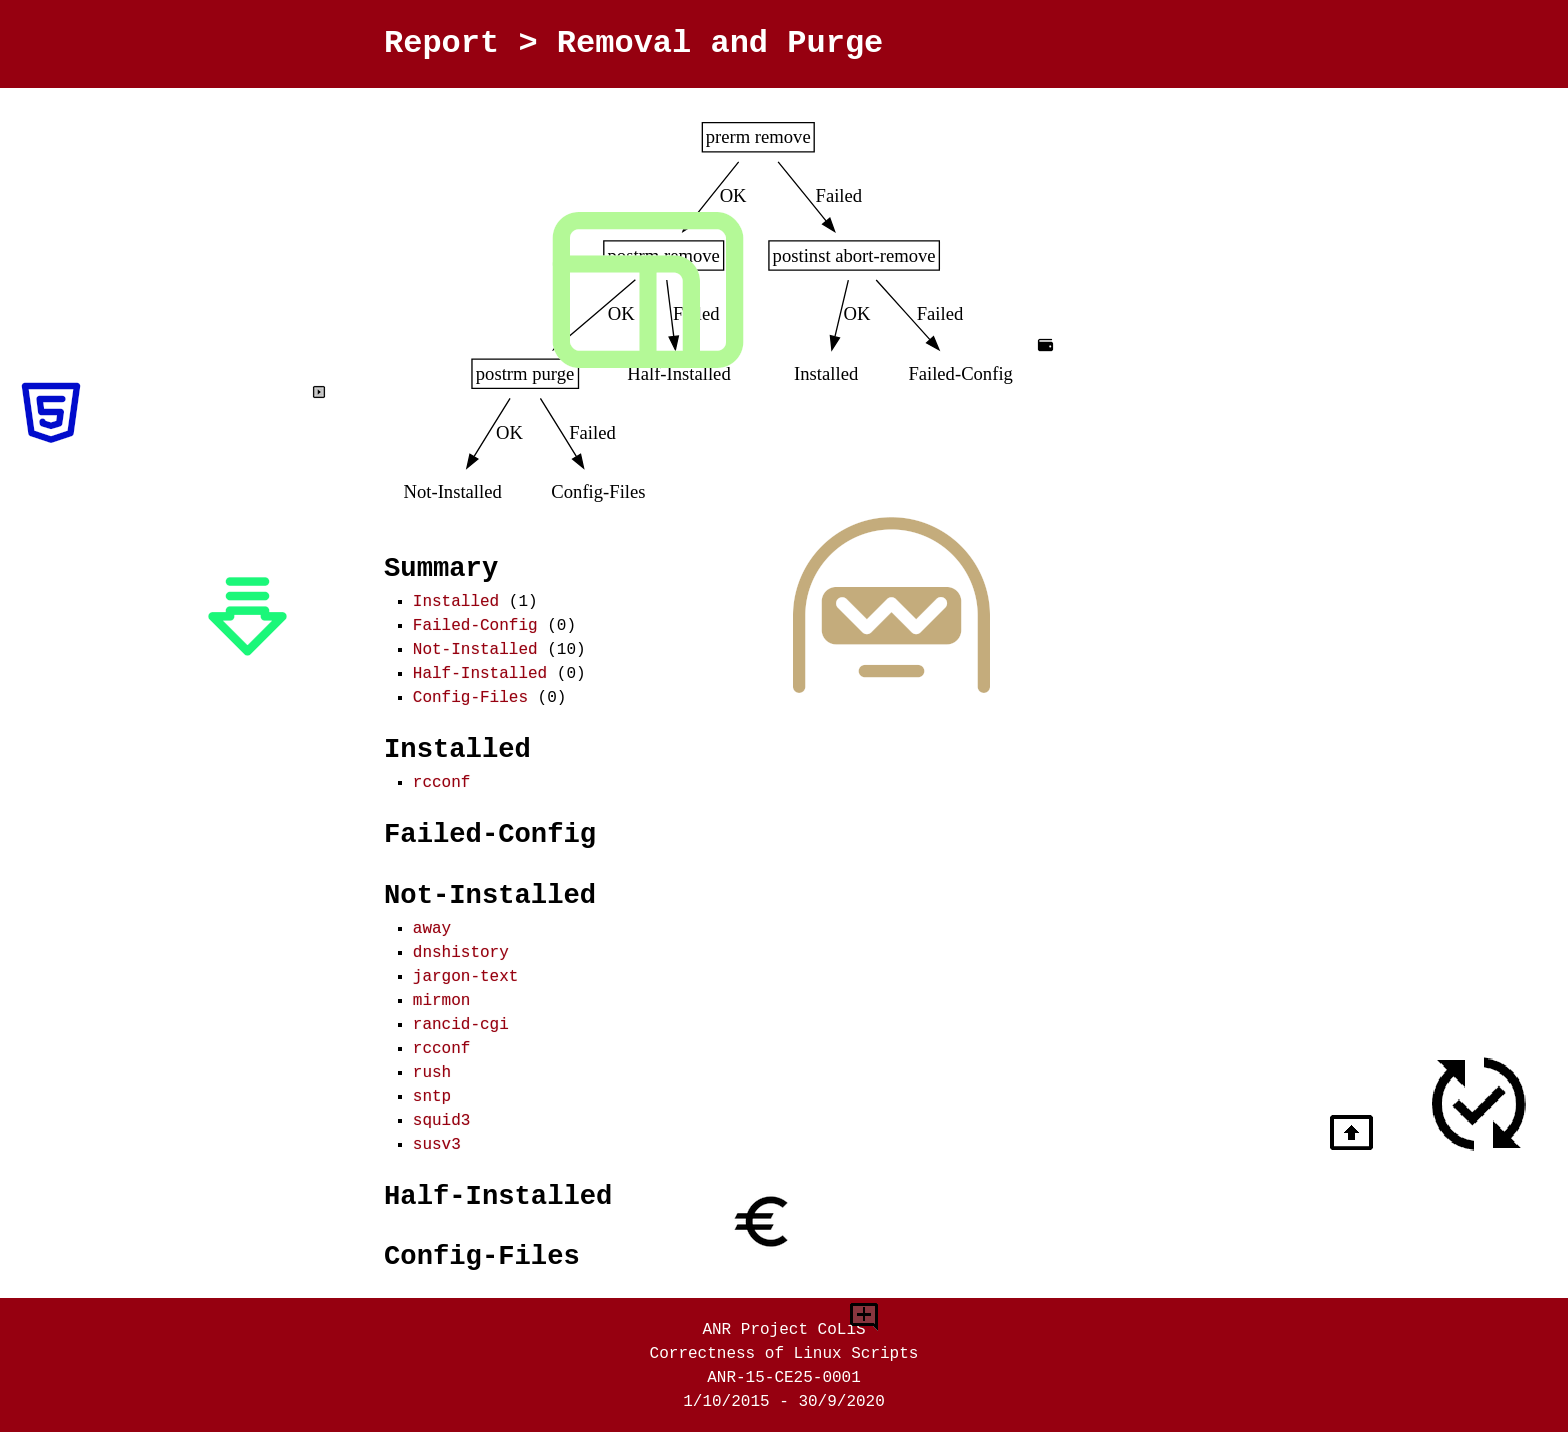  I want to click on access your wallet or payment methods, so click(1045, 345).